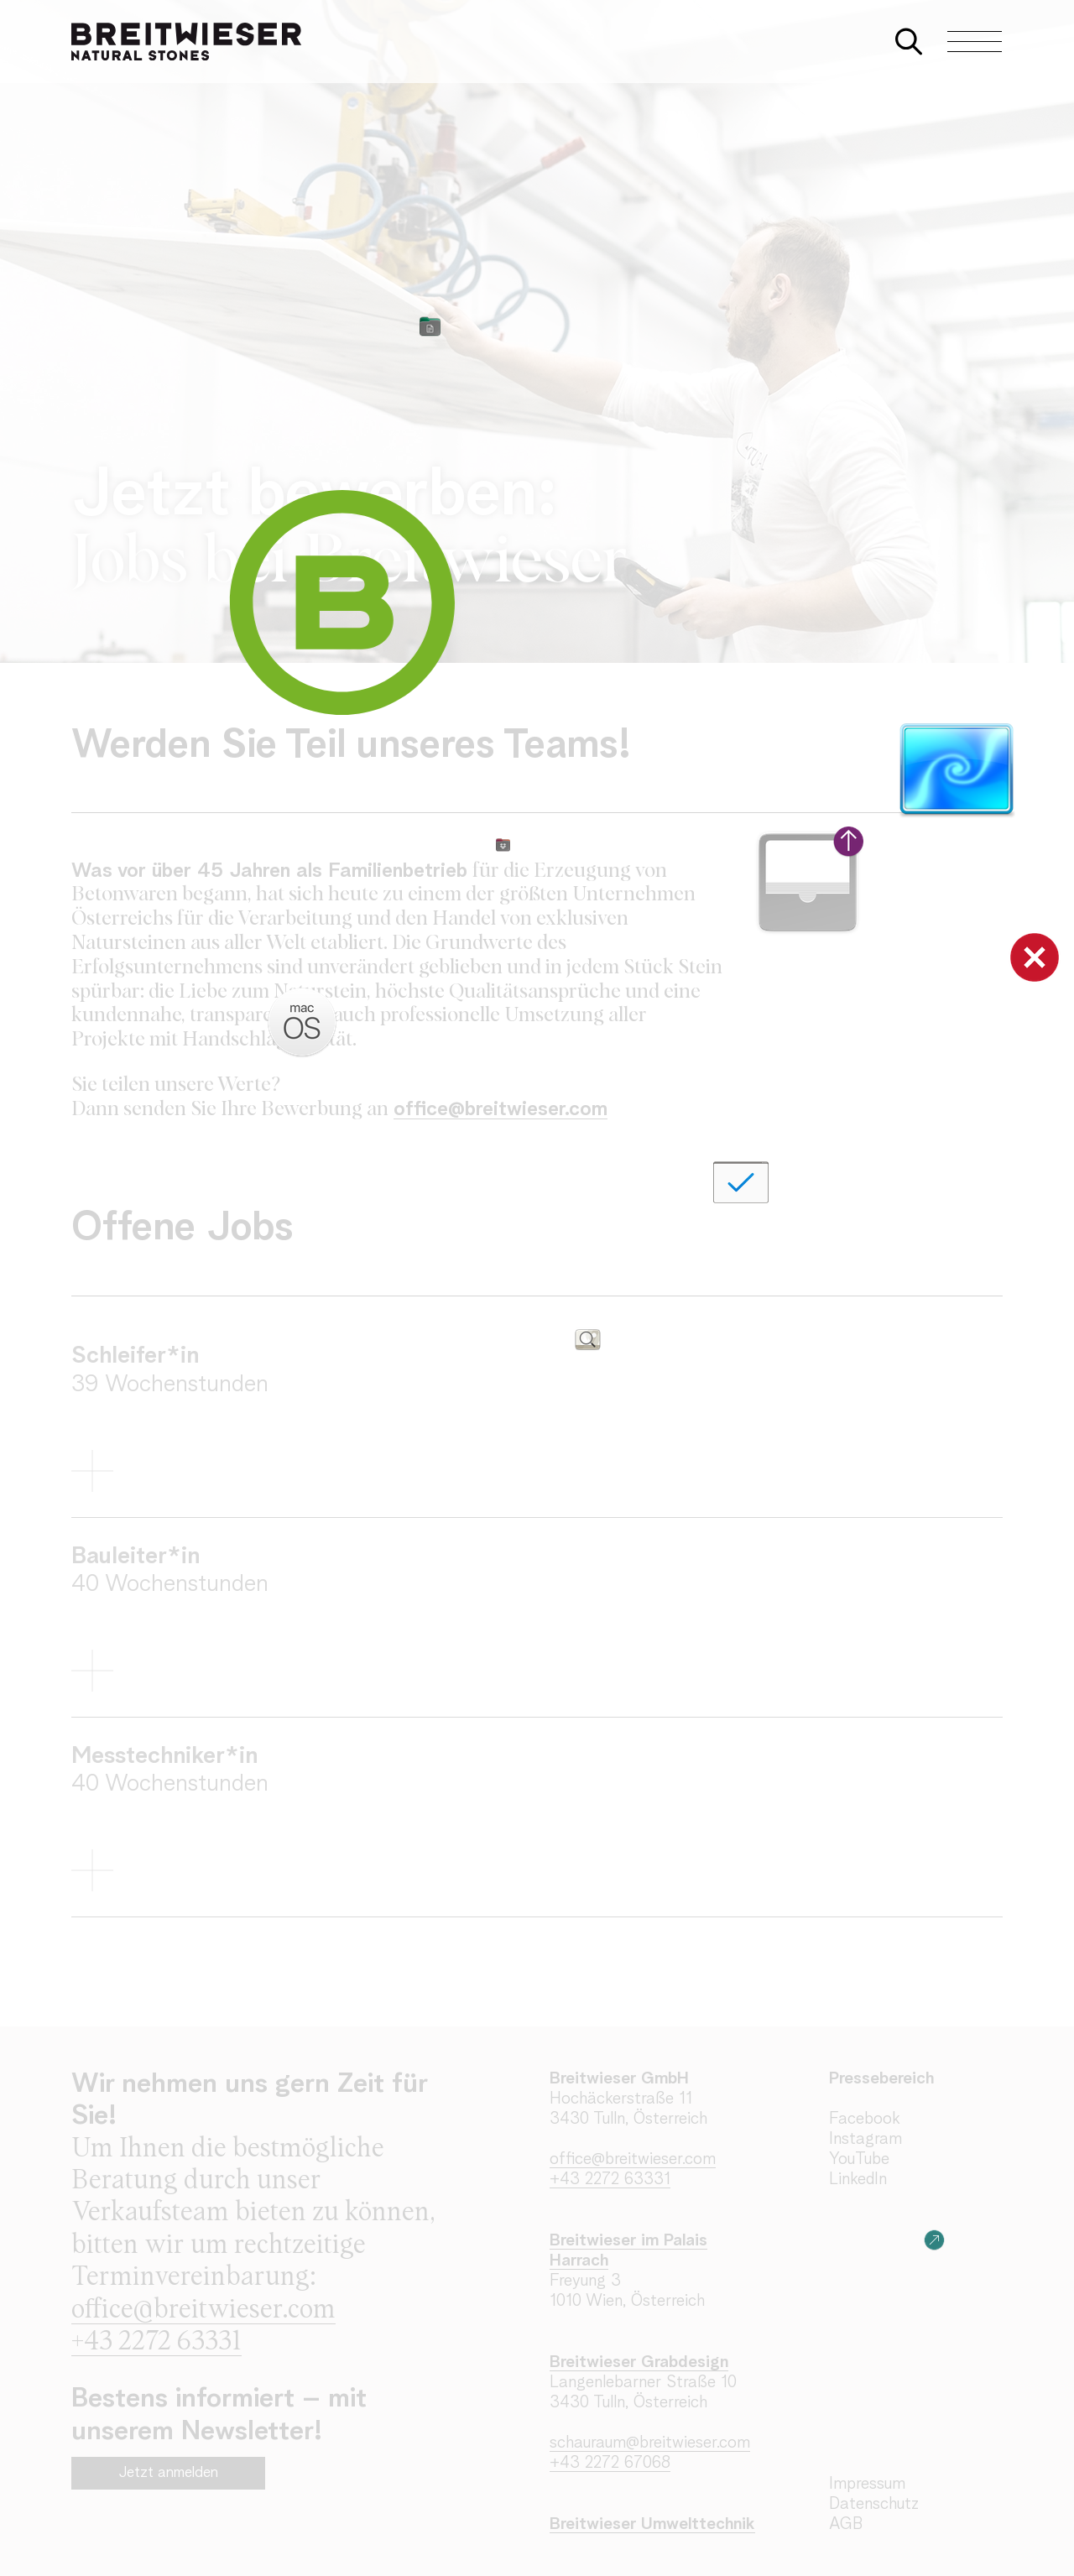 This screenshot has width=1074, height=2576. I want to click on open your dropbox folder, so click(503, 844).